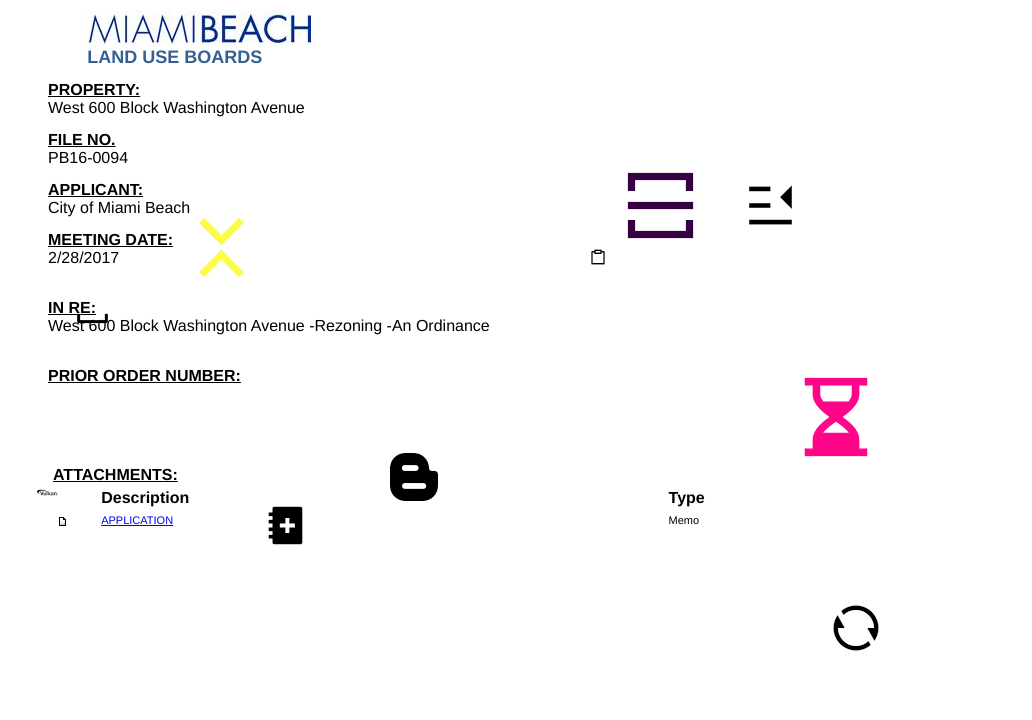 Image resolution: width=1032 pixels, height=720 pixels. What do you see at coordinates (285, 525) in the screenshot?
I see `access your health records` at bounding box center [285, 525].